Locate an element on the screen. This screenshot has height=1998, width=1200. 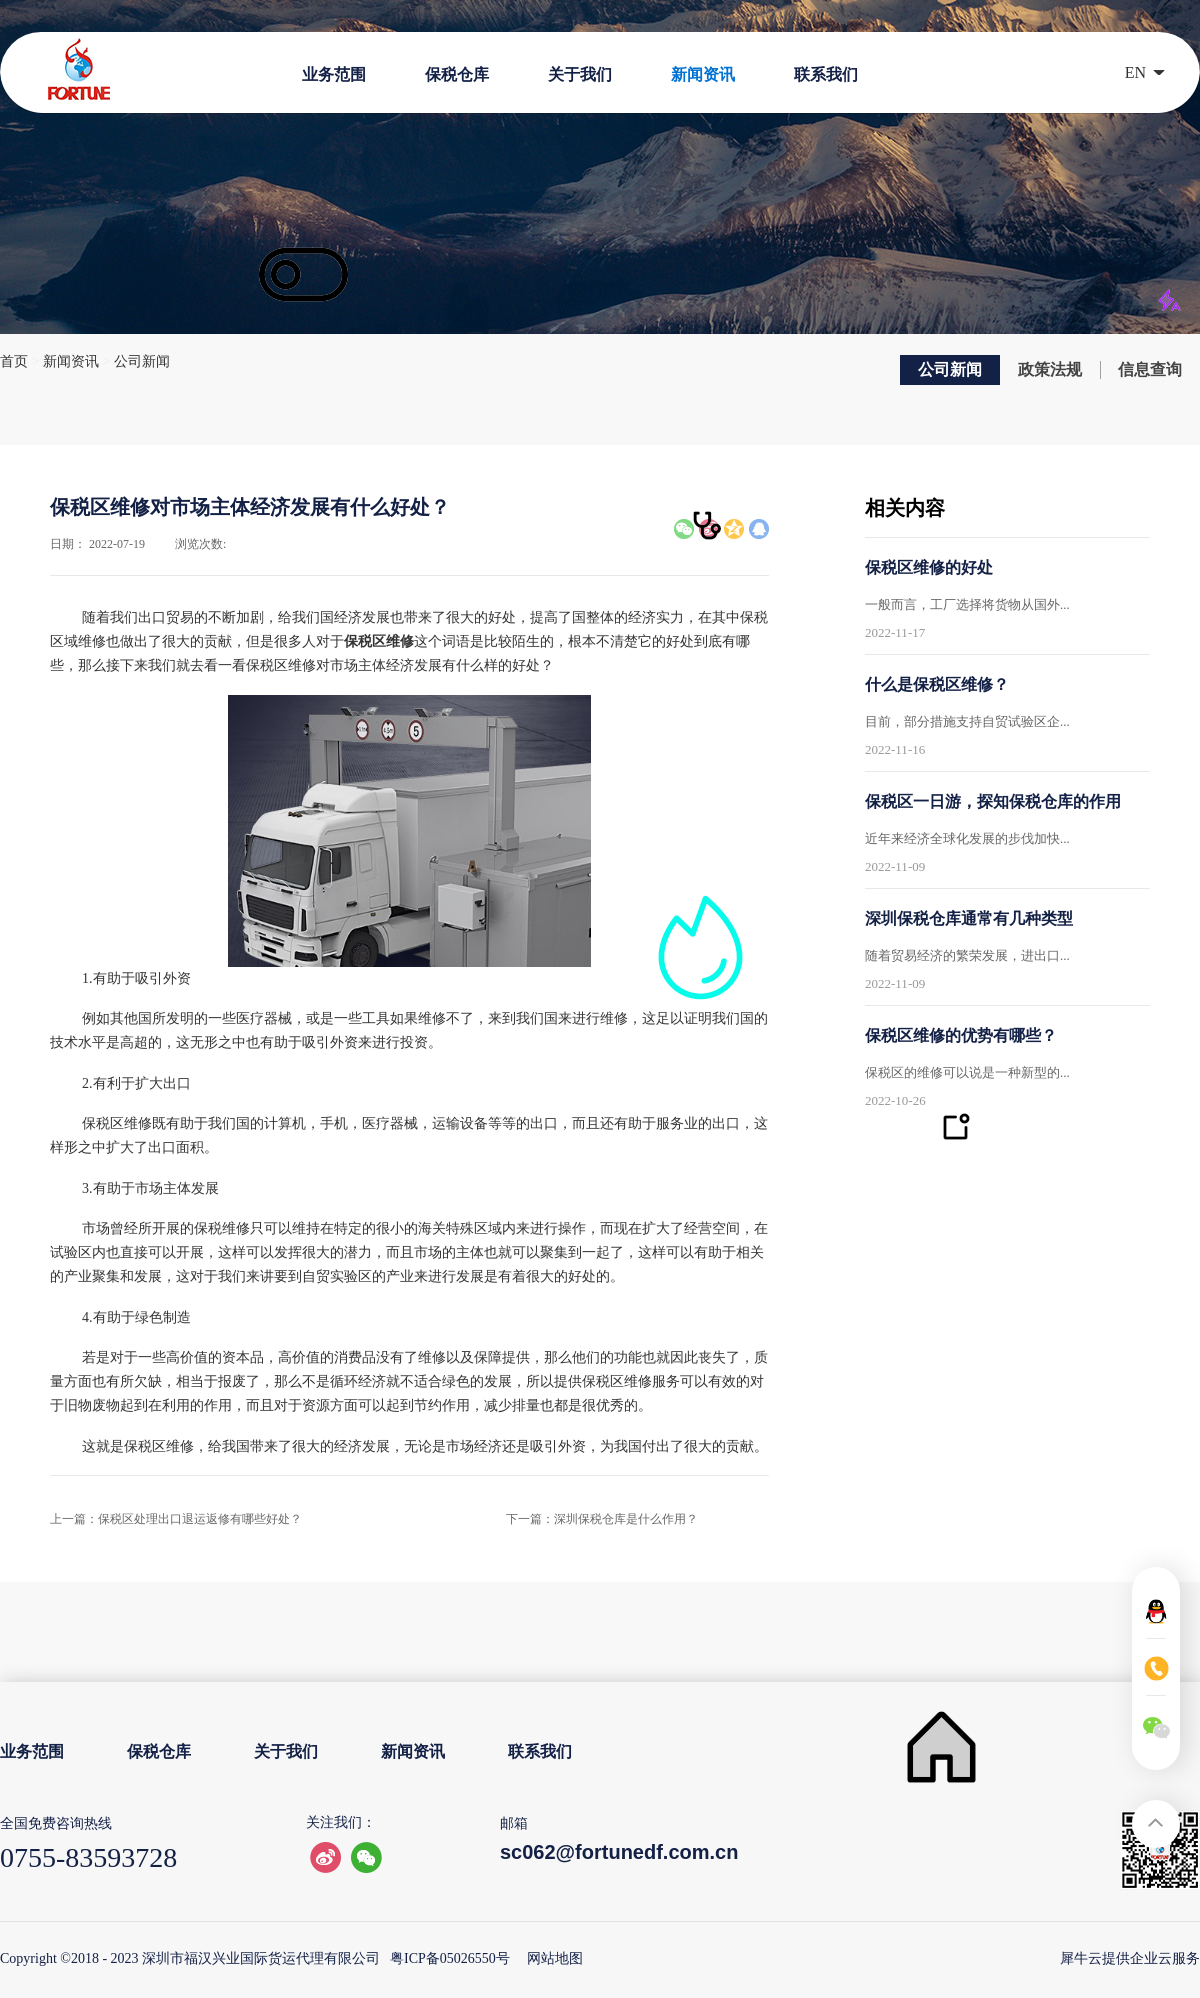
navigate to home screen is located at coordinates (941, 1748).